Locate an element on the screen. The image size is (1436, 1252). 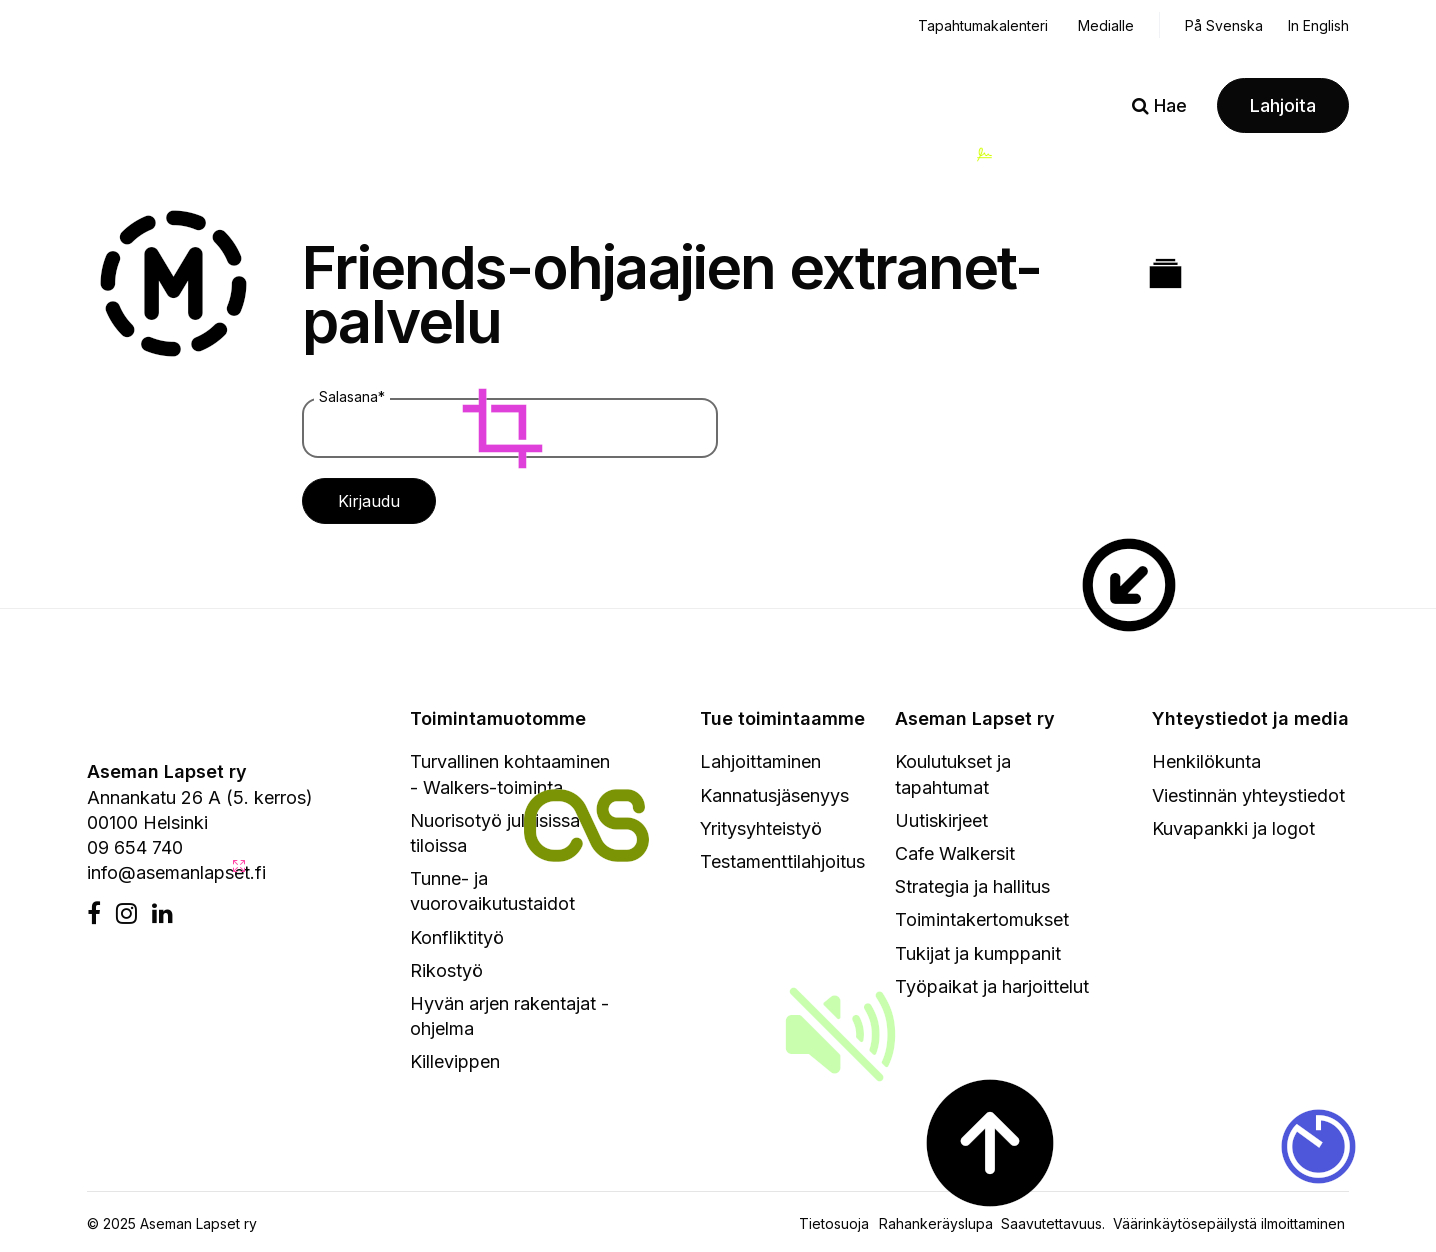
set or view a countdown timer is located at coordinates (1318, 1146).